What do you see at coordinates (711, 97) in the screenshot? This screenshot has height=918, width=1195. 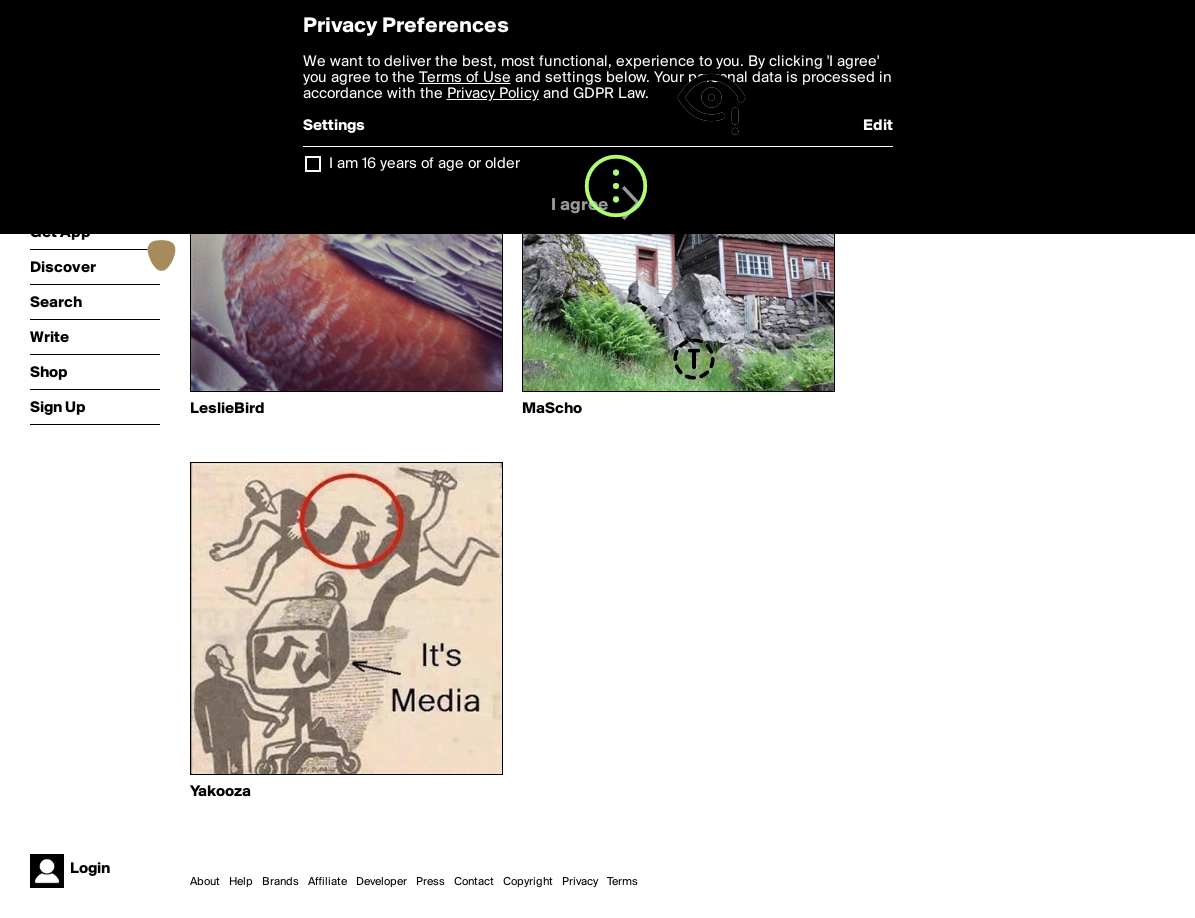 I see `view alert or warning details` at bounding box center [711, 97].